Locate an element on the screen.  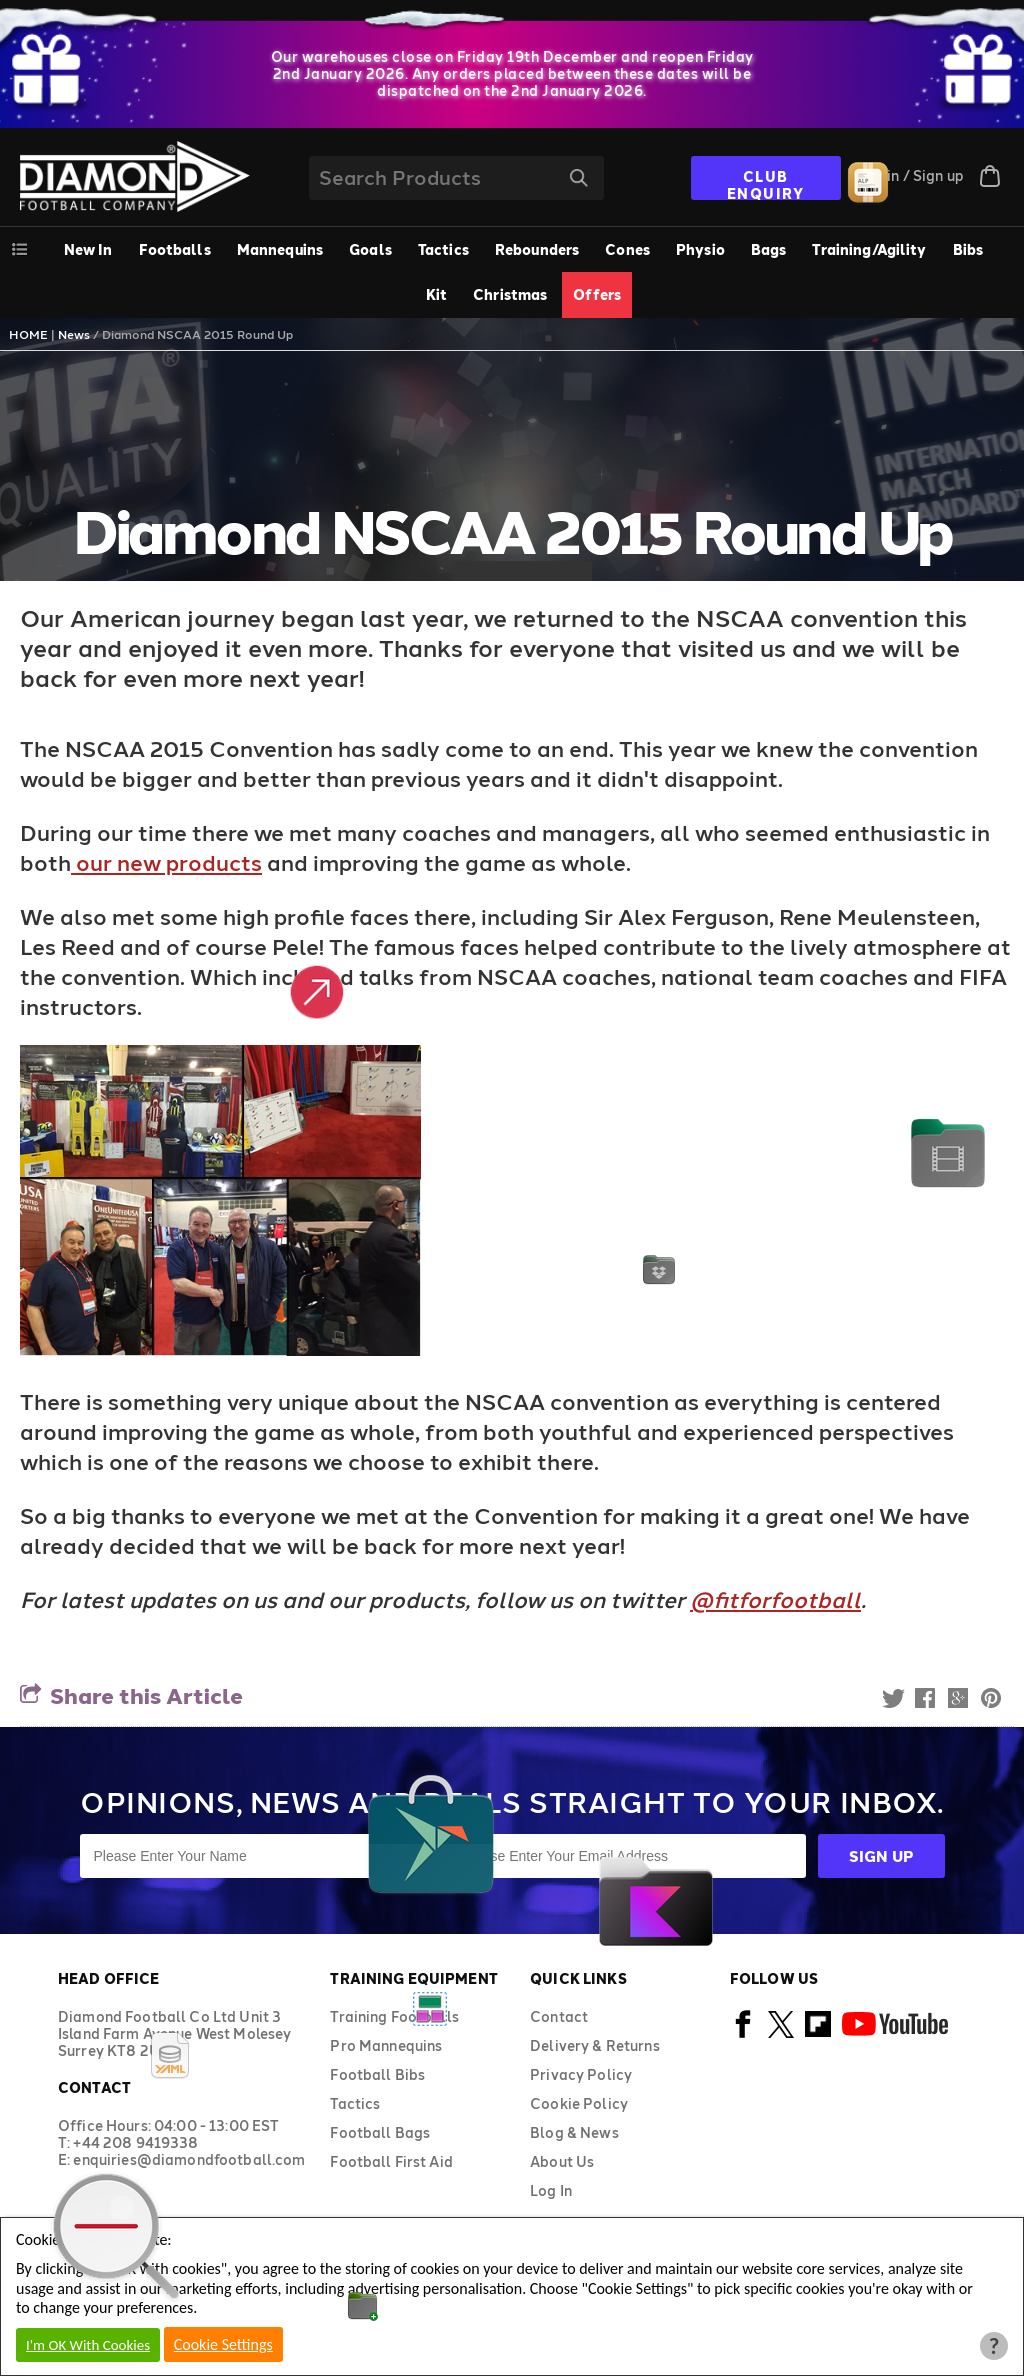
select all items in the current view is located at coordinates (430, 2009).